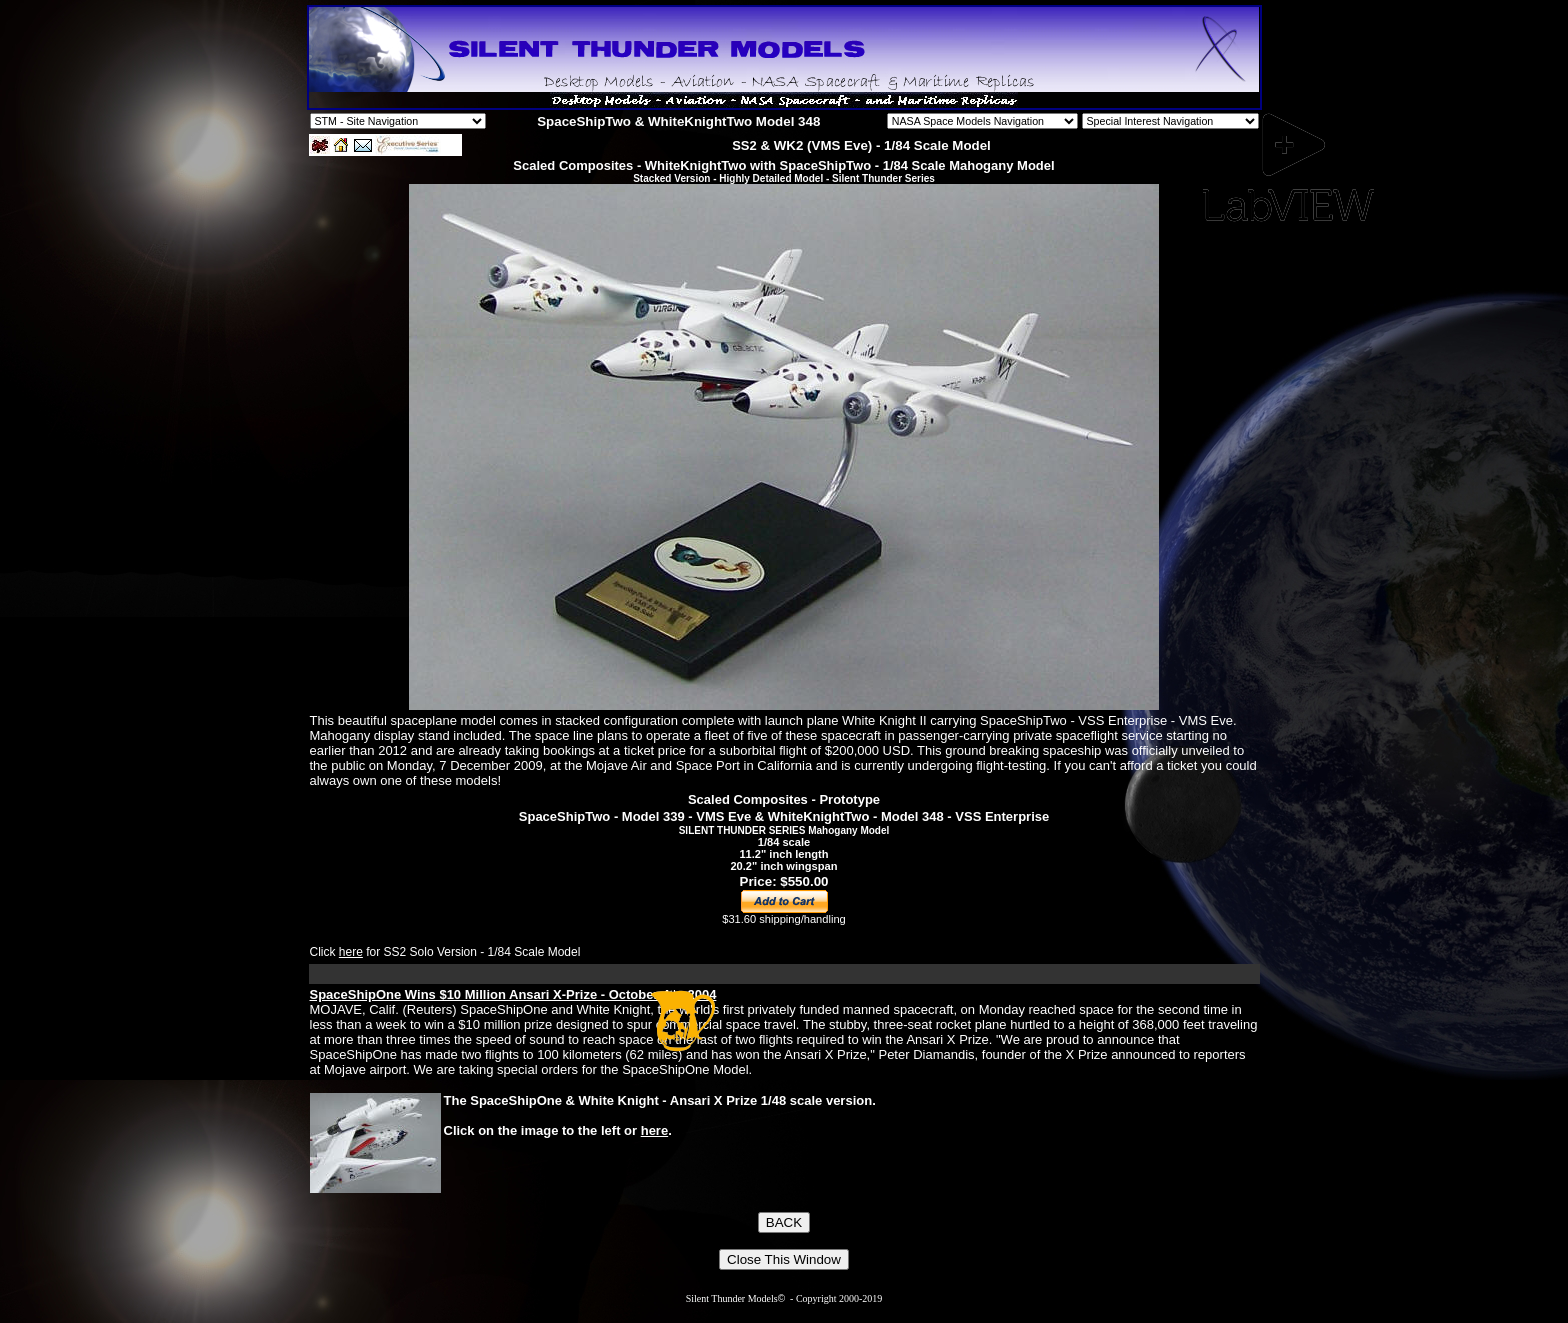 This screenshot has height=1323, width=1568. I want to click on open LabVIEW application, so click(1288, 167).